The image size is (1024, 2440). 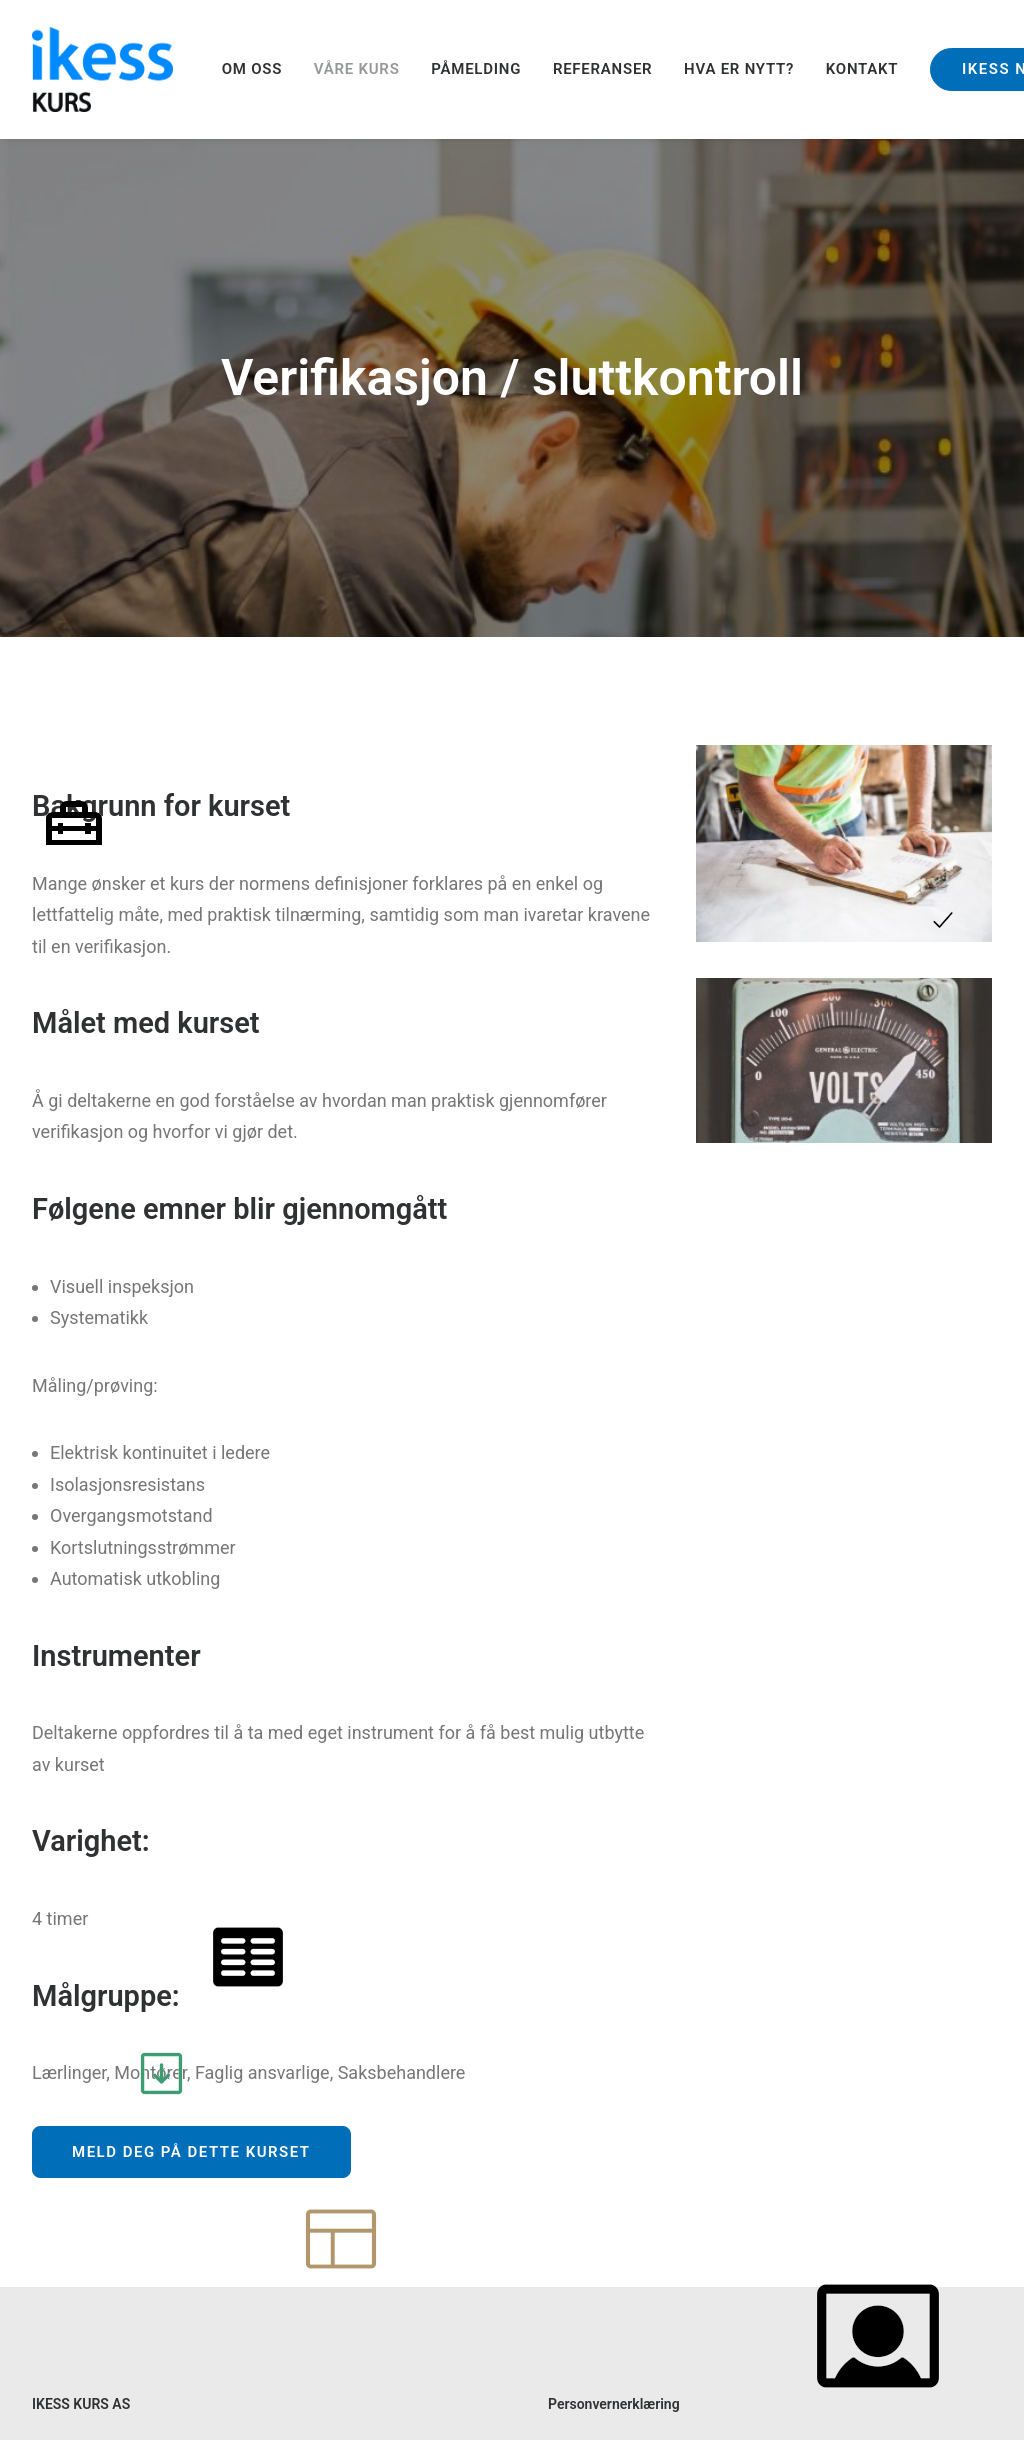 I want to click on change page layout options, so click(x=341, y=2239).